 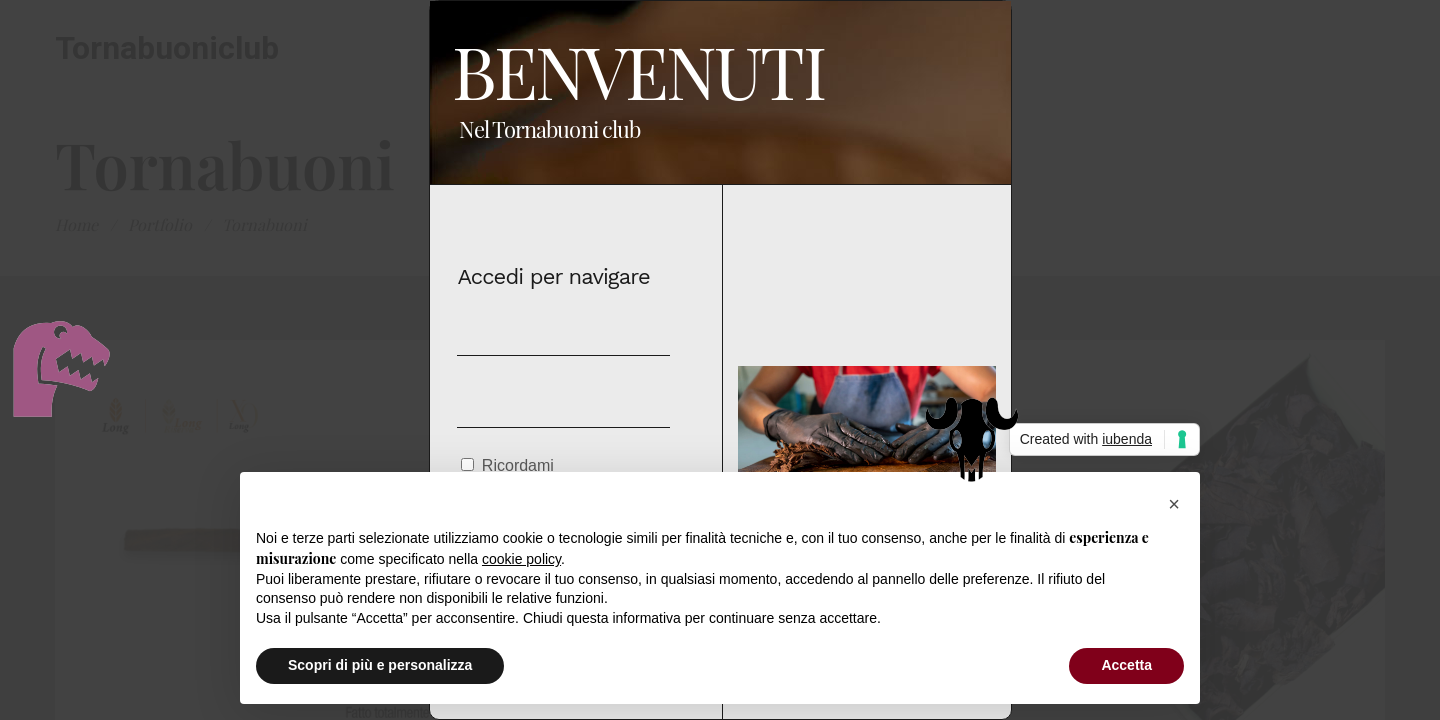 I want to click on indicates a desert or wasteland area in a game map, so click(x=972, y=436).